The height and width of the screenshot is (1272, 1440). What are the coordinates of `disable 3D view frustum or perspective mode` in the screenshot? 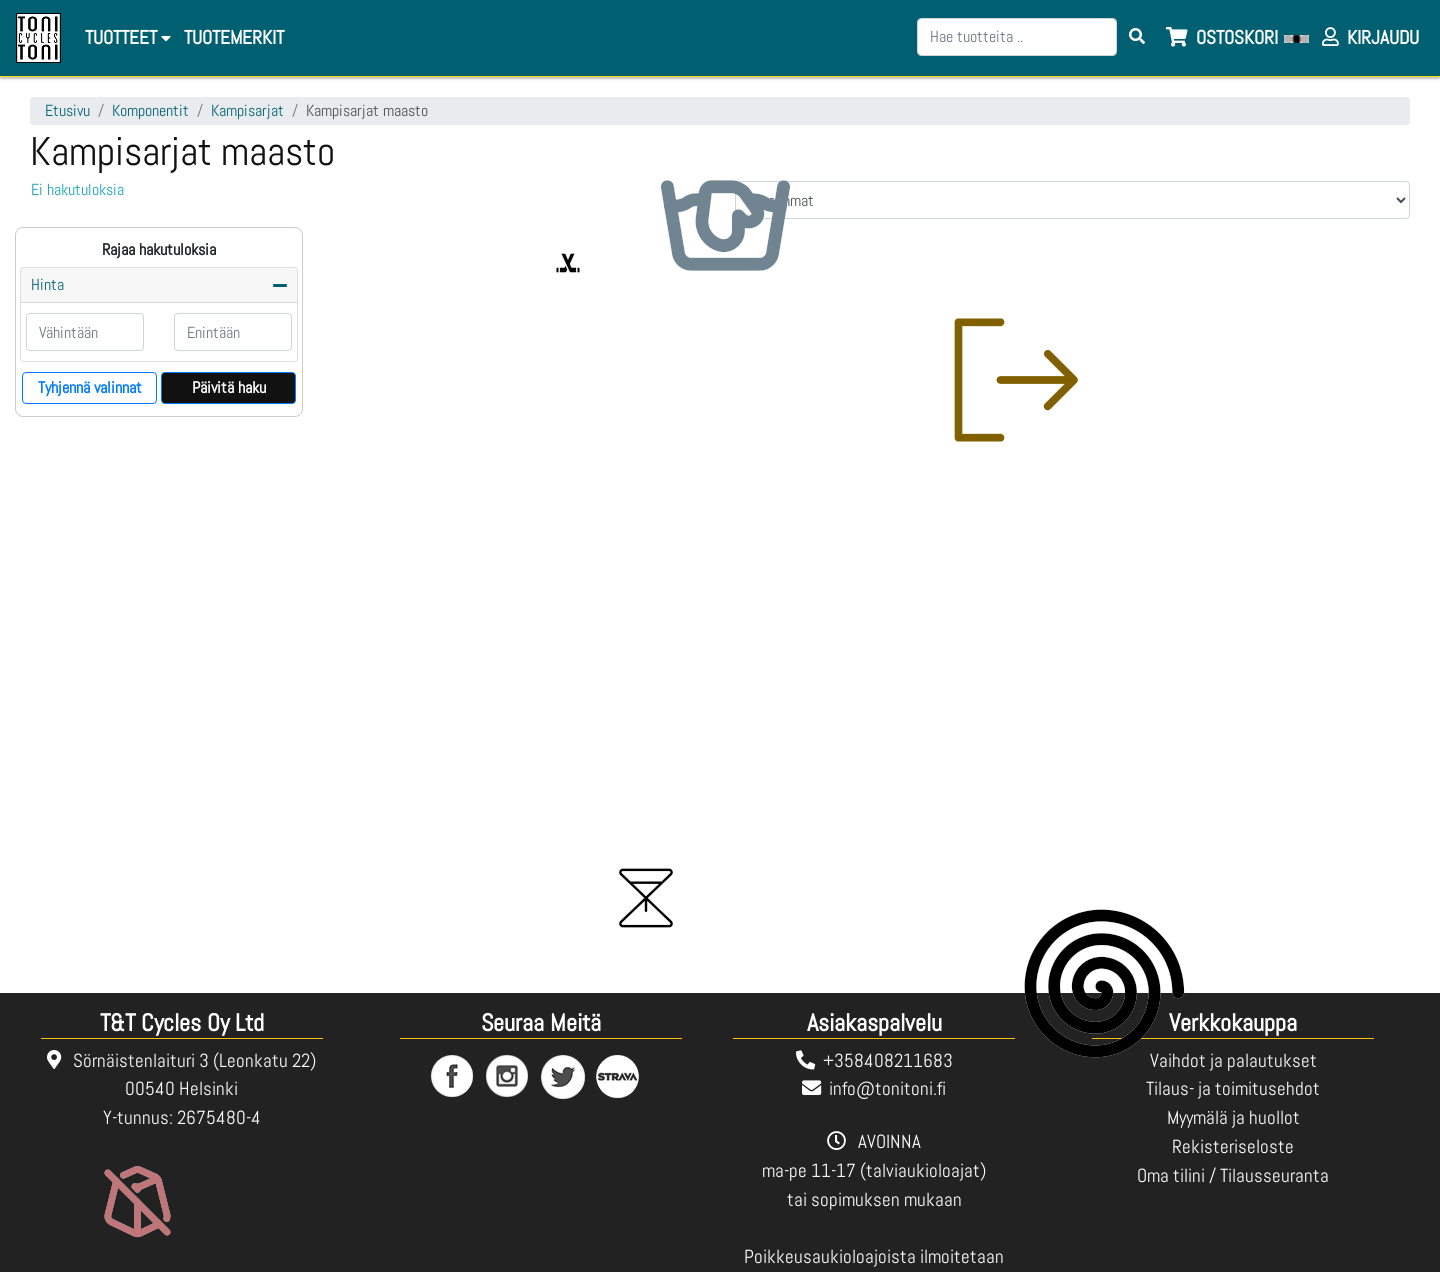 It's located at (137, 1202).